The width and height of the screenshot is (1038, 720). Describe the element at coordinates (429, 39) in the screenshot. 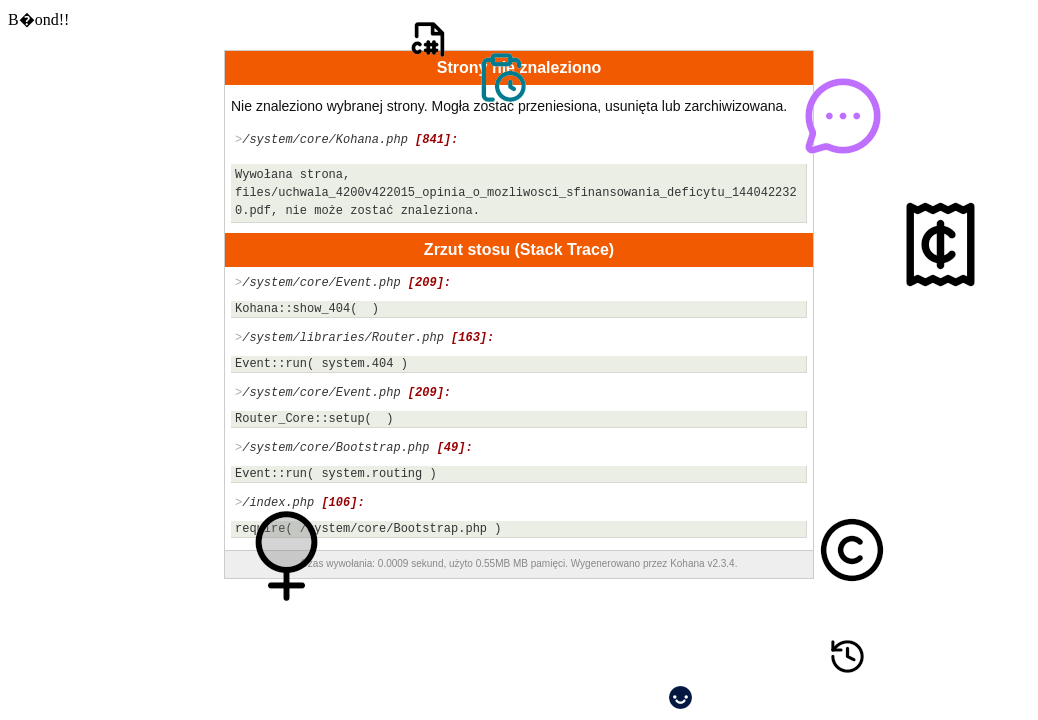

I see `open a C# source code file` at that location.